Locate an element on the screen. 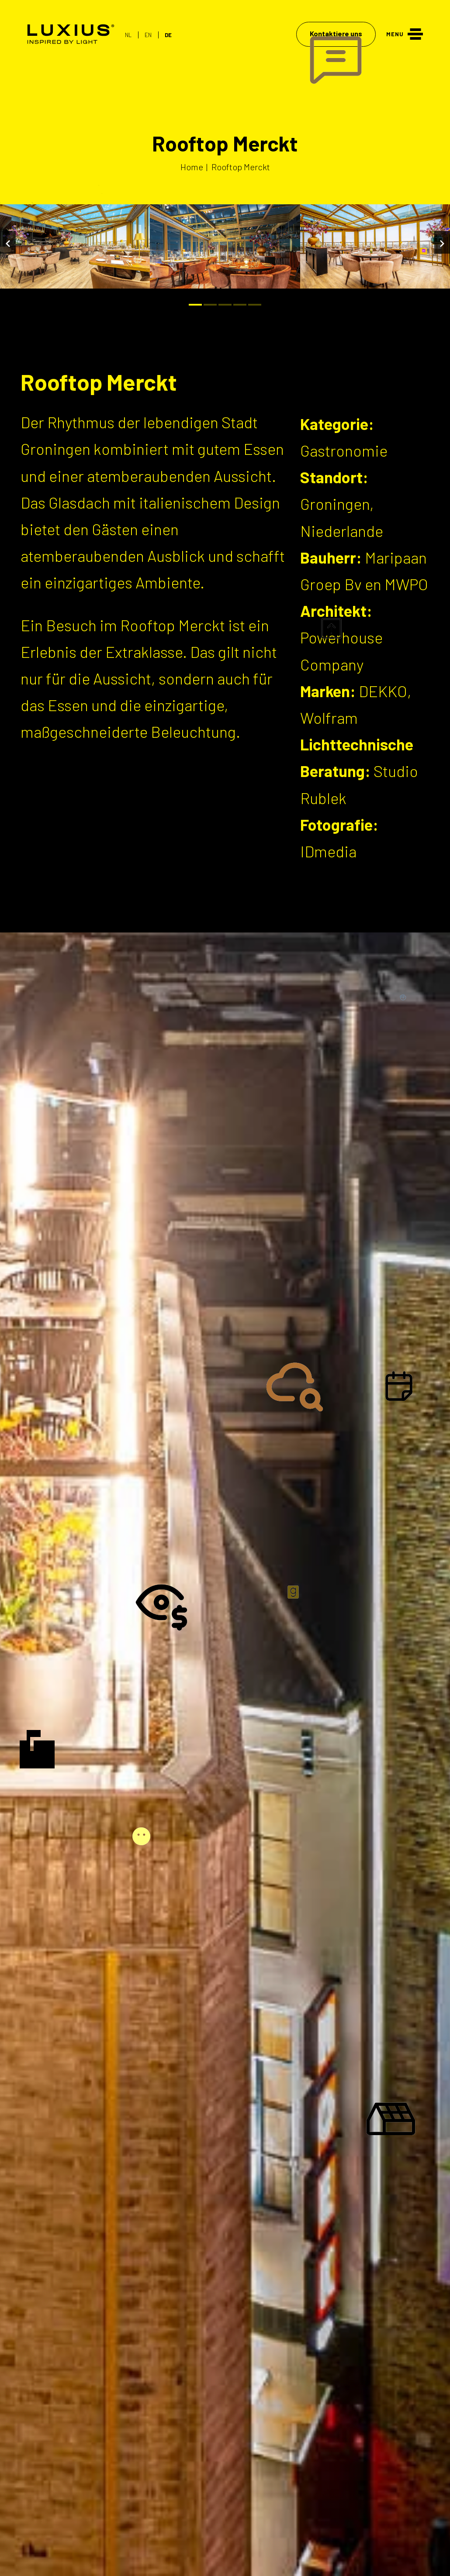 The image size is (450, 2576). indicates unread mail in your mailbox is located at coordinates (37, 1751).